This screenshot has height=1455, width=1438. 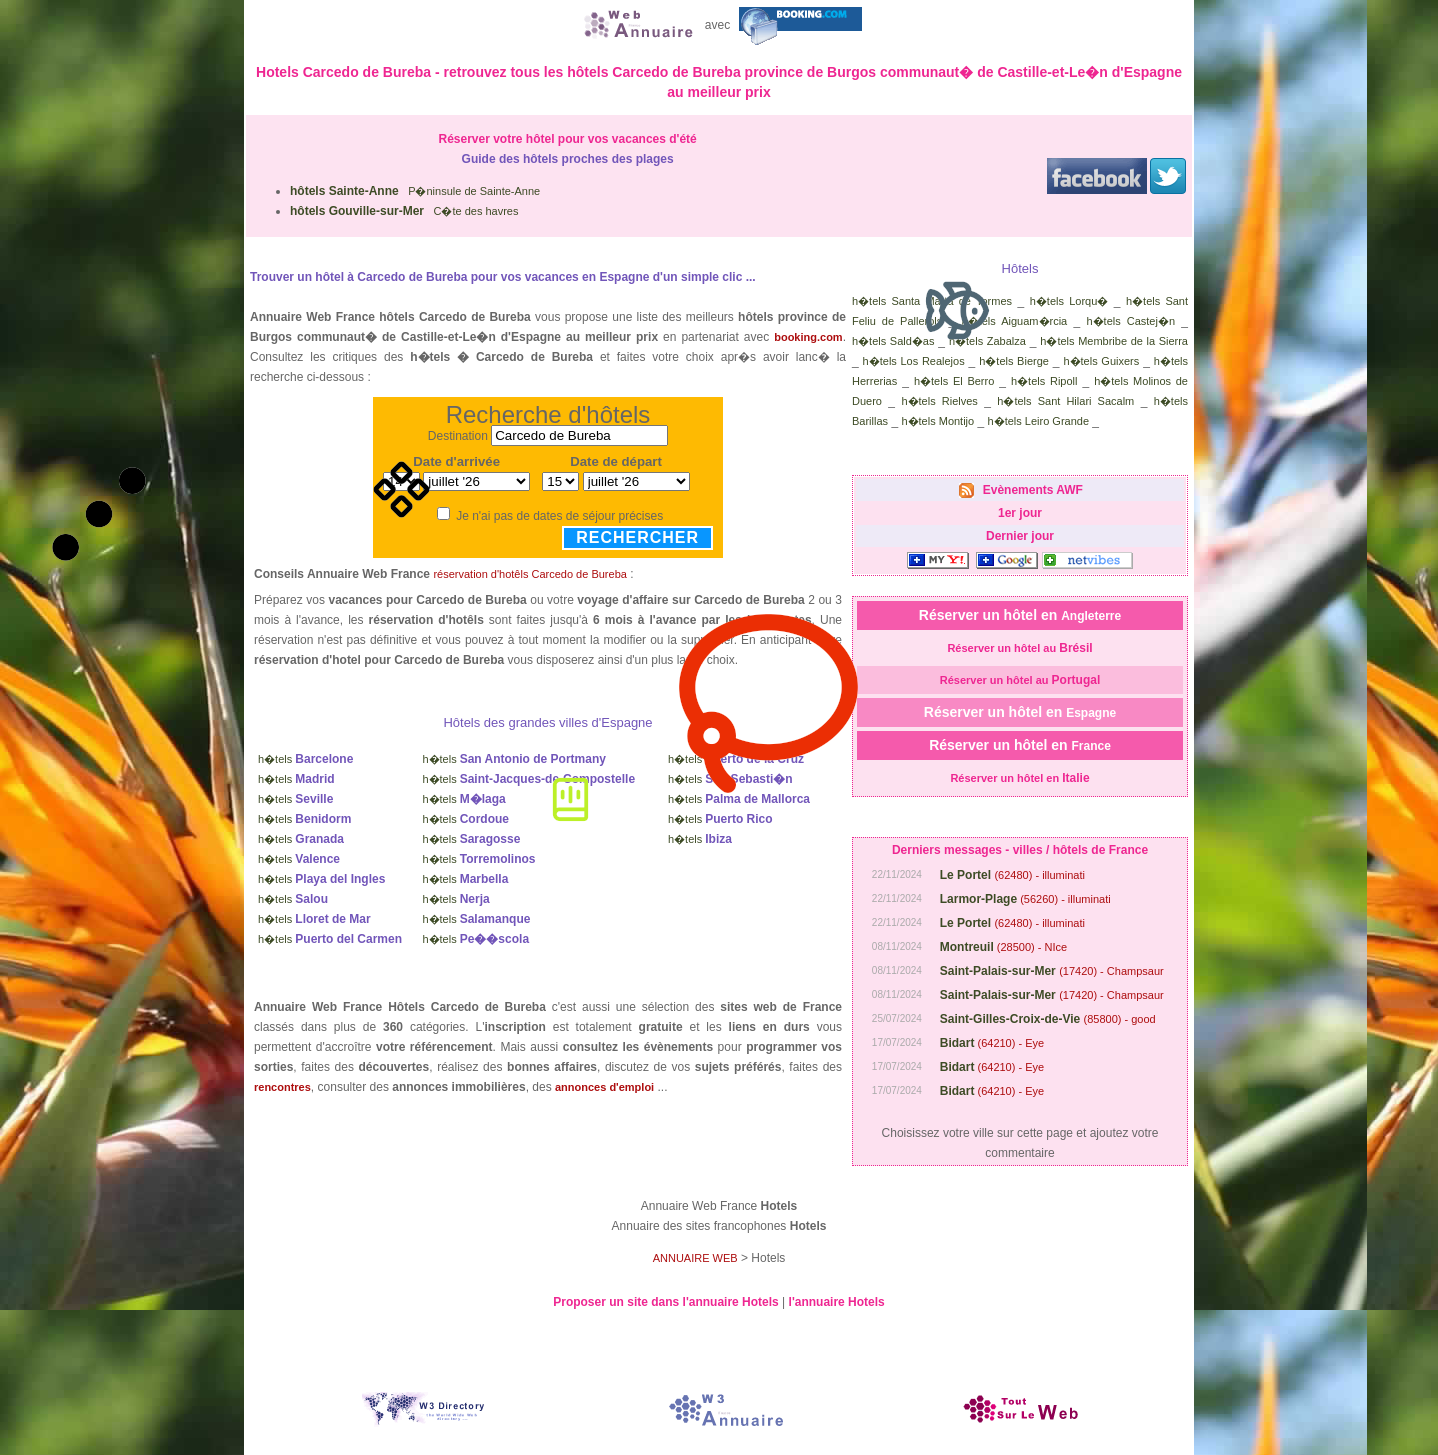 I want to click on access aquarium or fish-related features, so click(x=957, y=310).